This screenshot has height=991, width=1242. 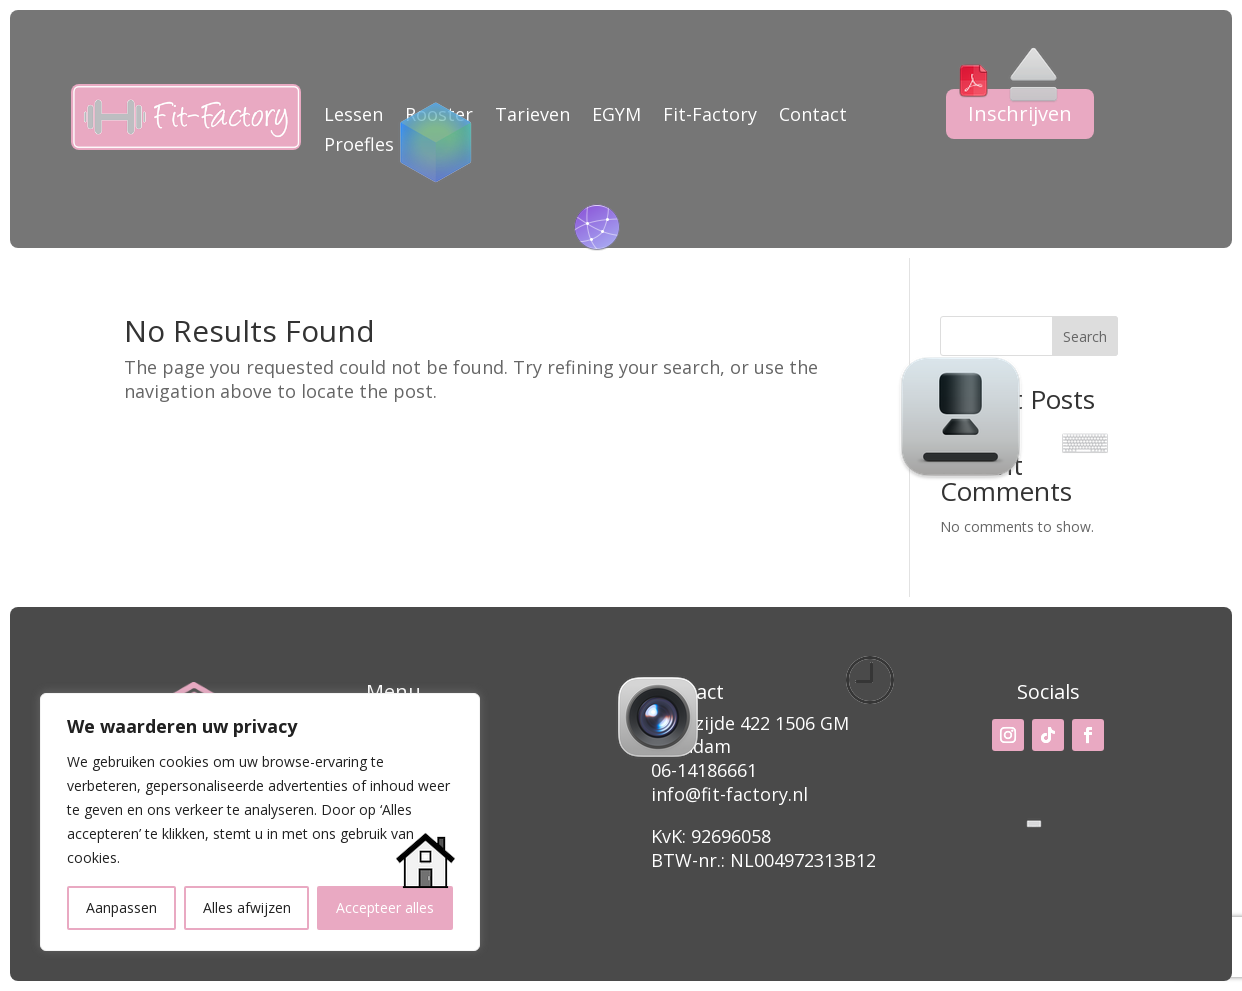 What do you see at coordinates (960, 416) in the screenshot?
I see `view your desk area using the device camera` at bounding box center [960, 416].